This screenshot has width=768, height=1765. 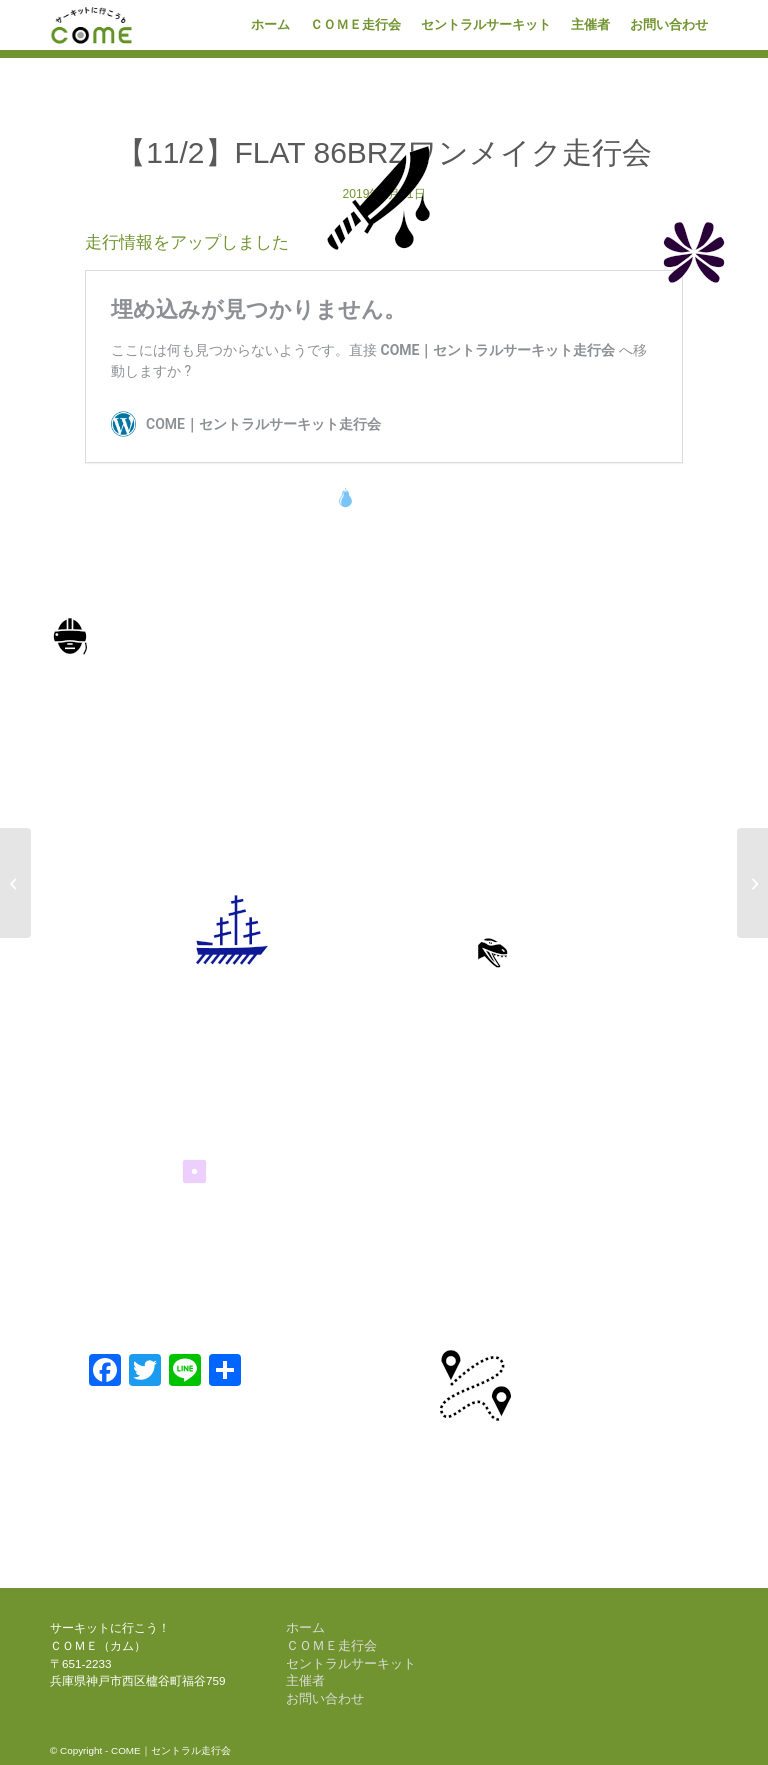 What do you see at coordinates (493, 953) in the screenshot?
I see `select ninja velociraptor character` at bounding box center [493, 953].